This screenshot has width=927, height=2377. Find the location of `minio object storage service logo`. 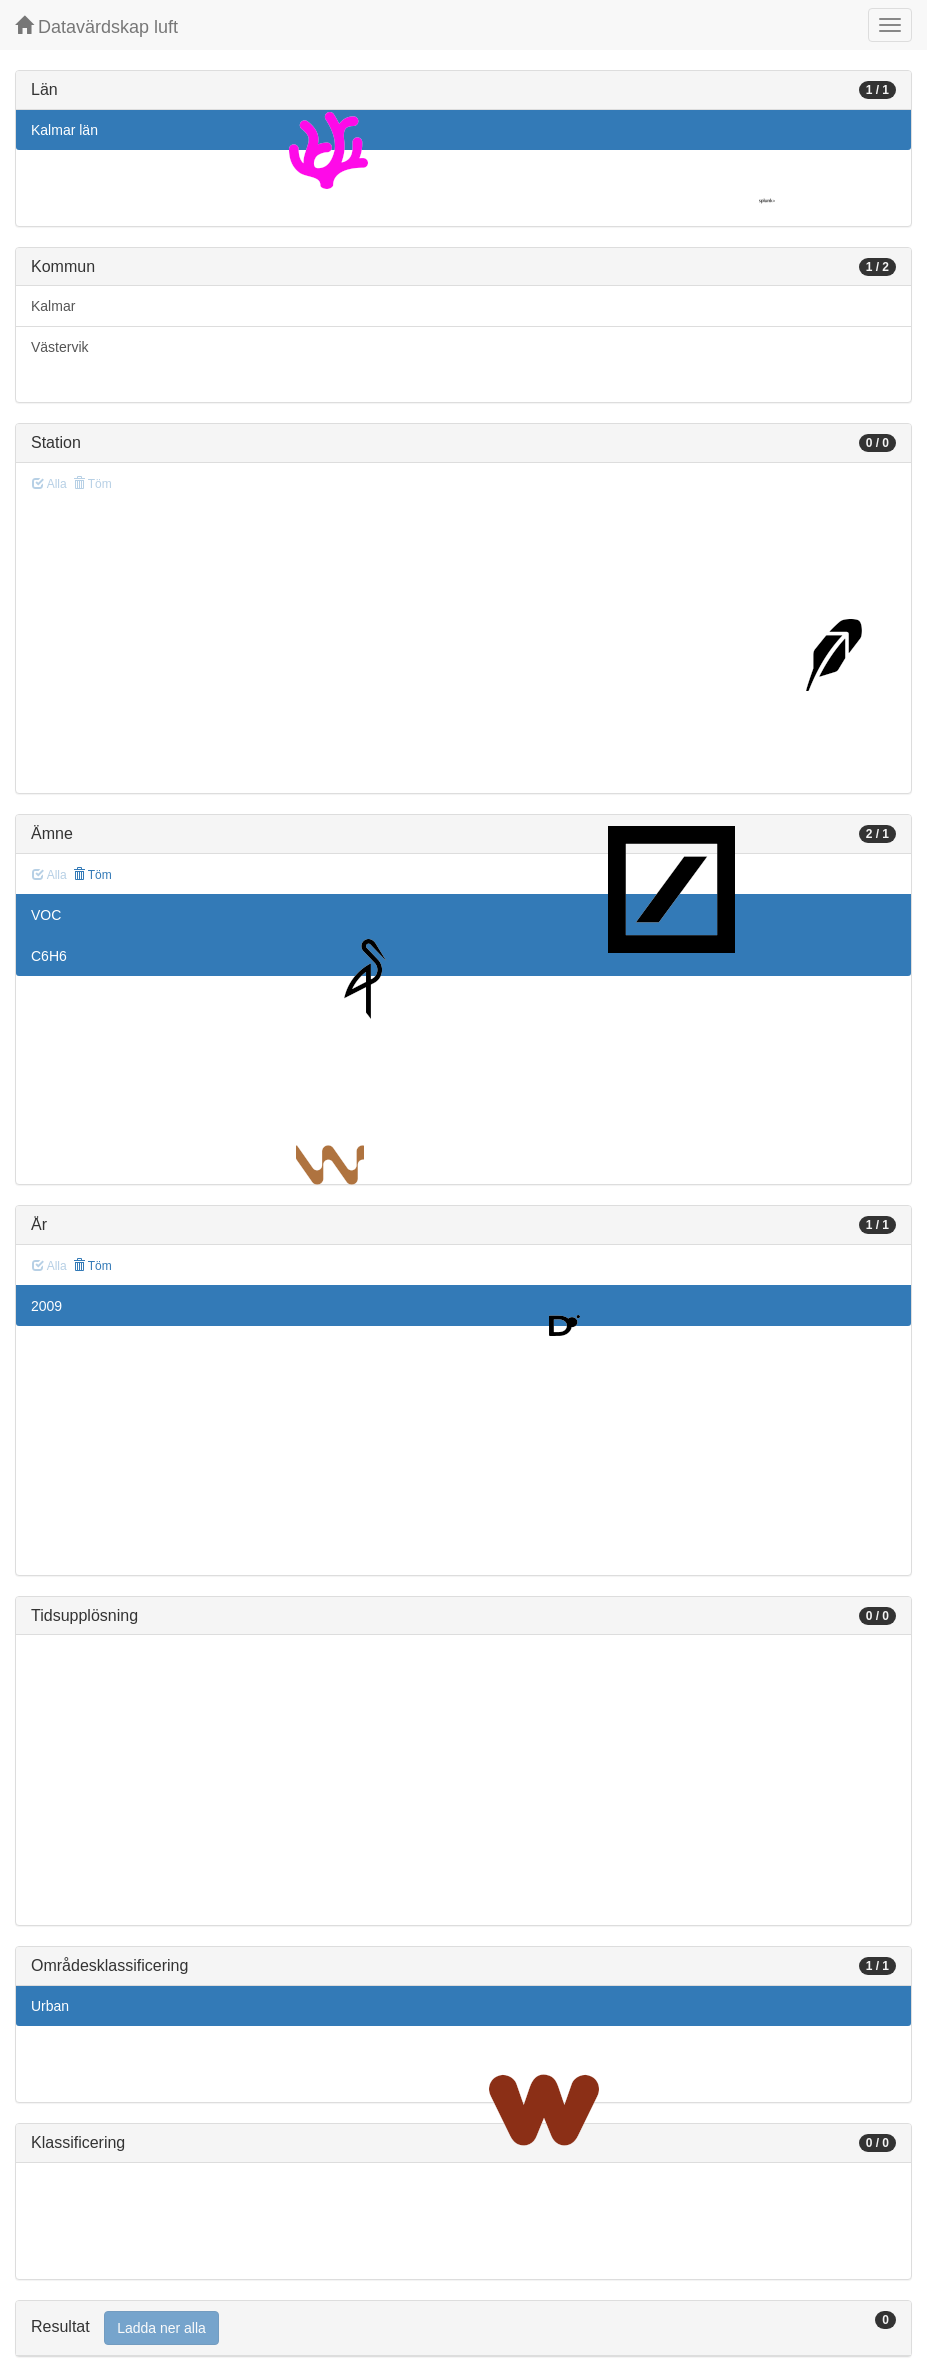

minio object storage service logo is located at coordinates (365, 979).